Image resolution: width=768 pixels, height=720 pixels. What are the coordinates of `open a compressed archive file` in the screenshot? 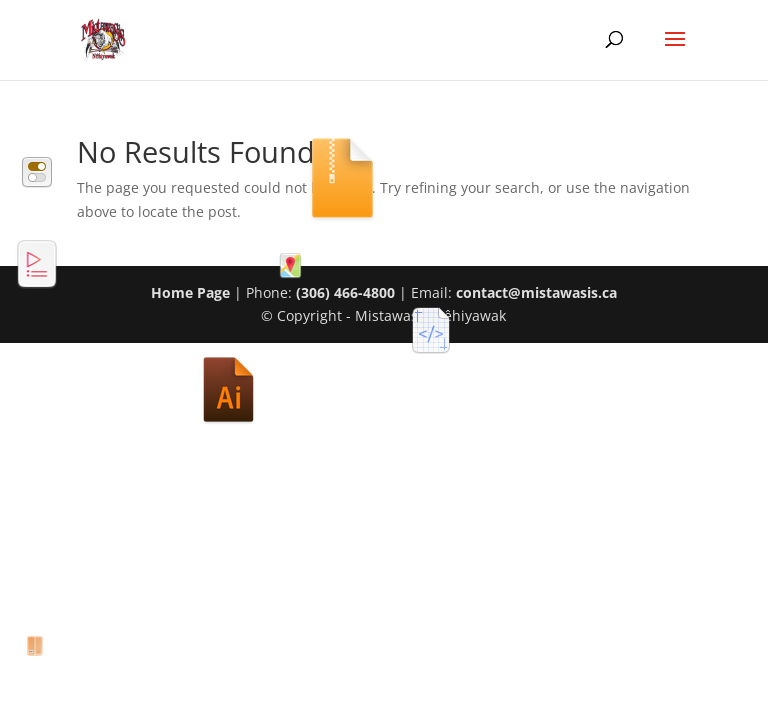 It's located at (35, 646).